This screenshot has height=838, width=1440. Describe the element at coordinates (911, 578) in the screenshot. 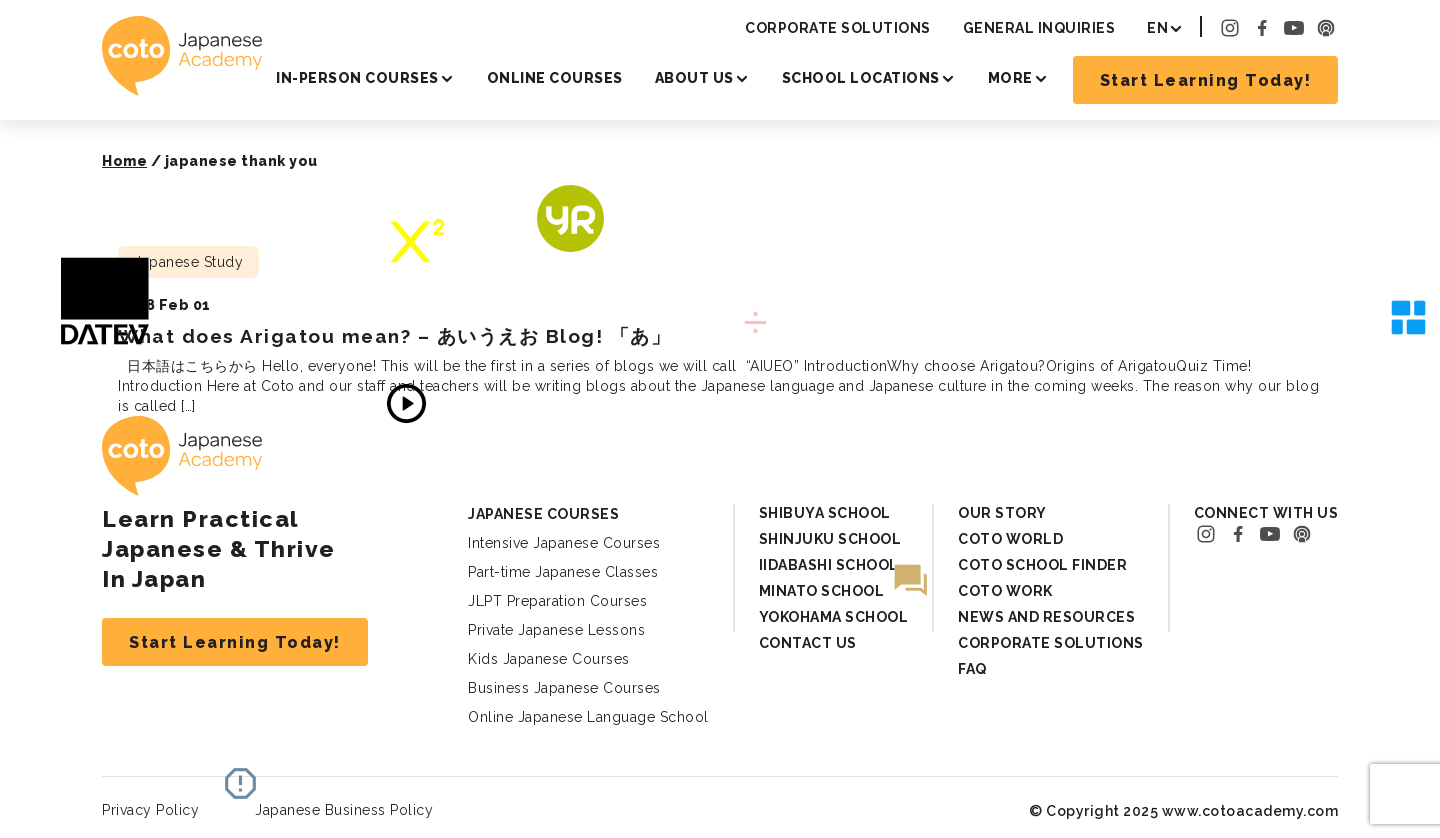

I see `open conversation or chat` at that location.